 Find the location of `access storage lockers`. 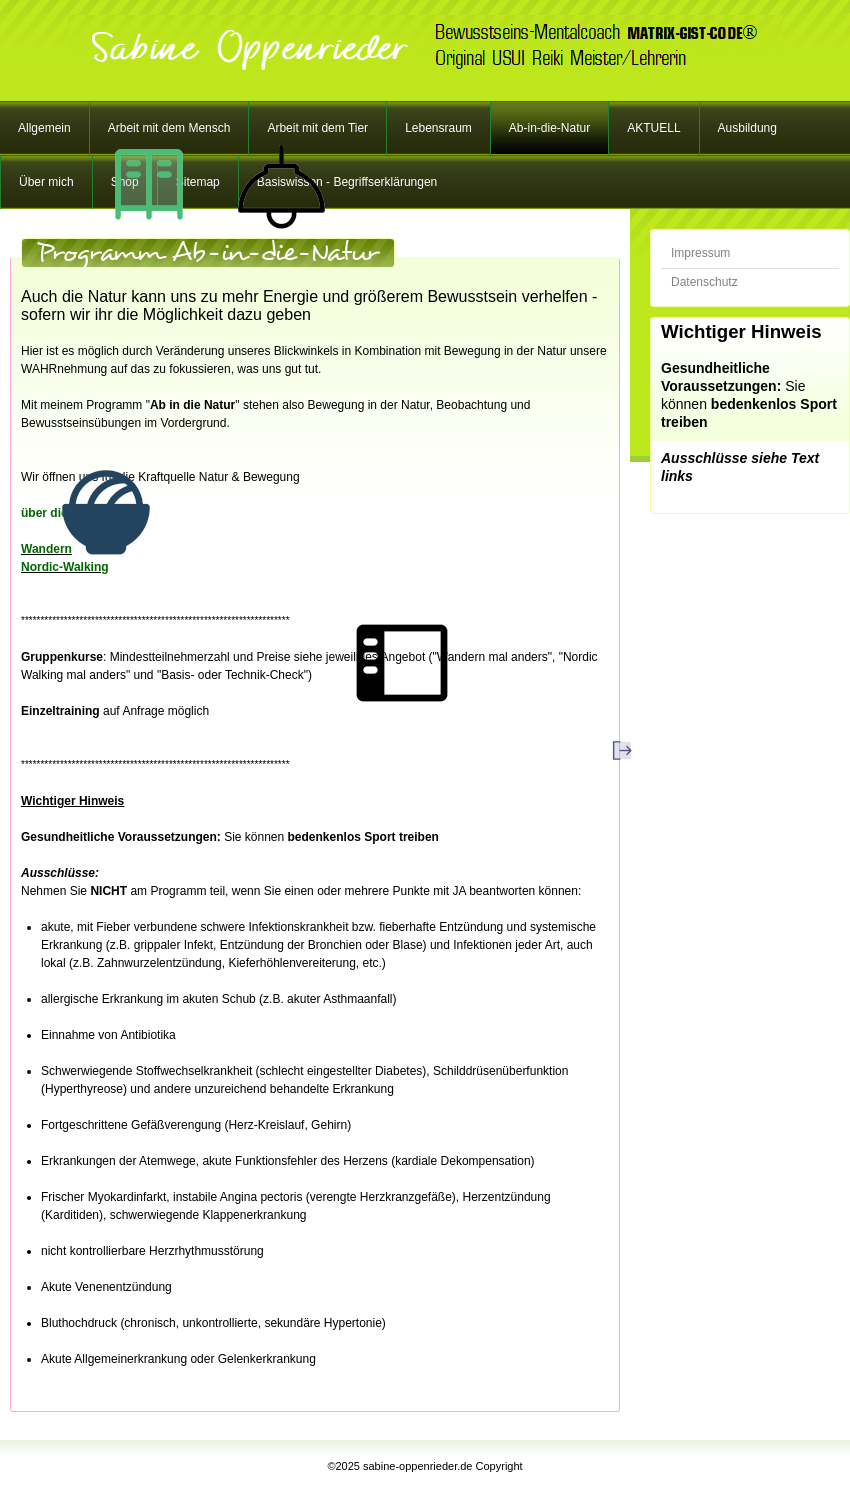

access storage lockers is located at coordinates (149, 183).